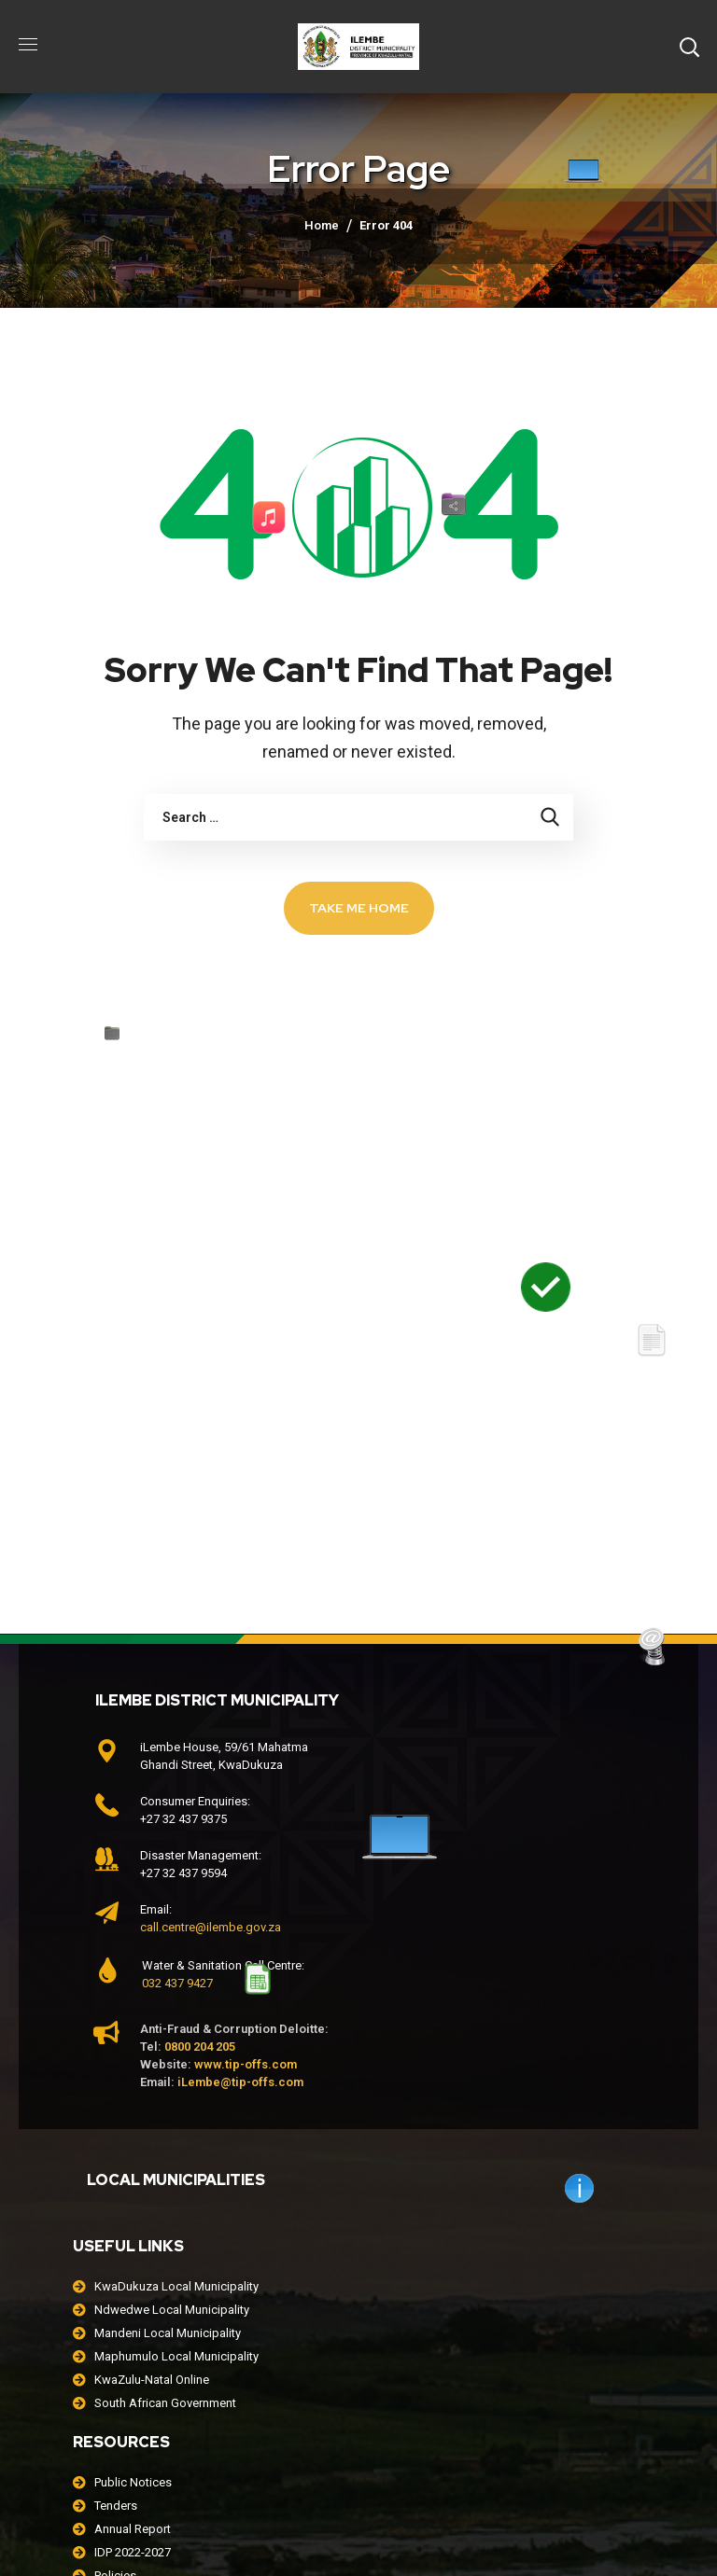  Describe the element at coordinates (579, 2188) in the screenshot. I see `indicates informational message or status` at that location.